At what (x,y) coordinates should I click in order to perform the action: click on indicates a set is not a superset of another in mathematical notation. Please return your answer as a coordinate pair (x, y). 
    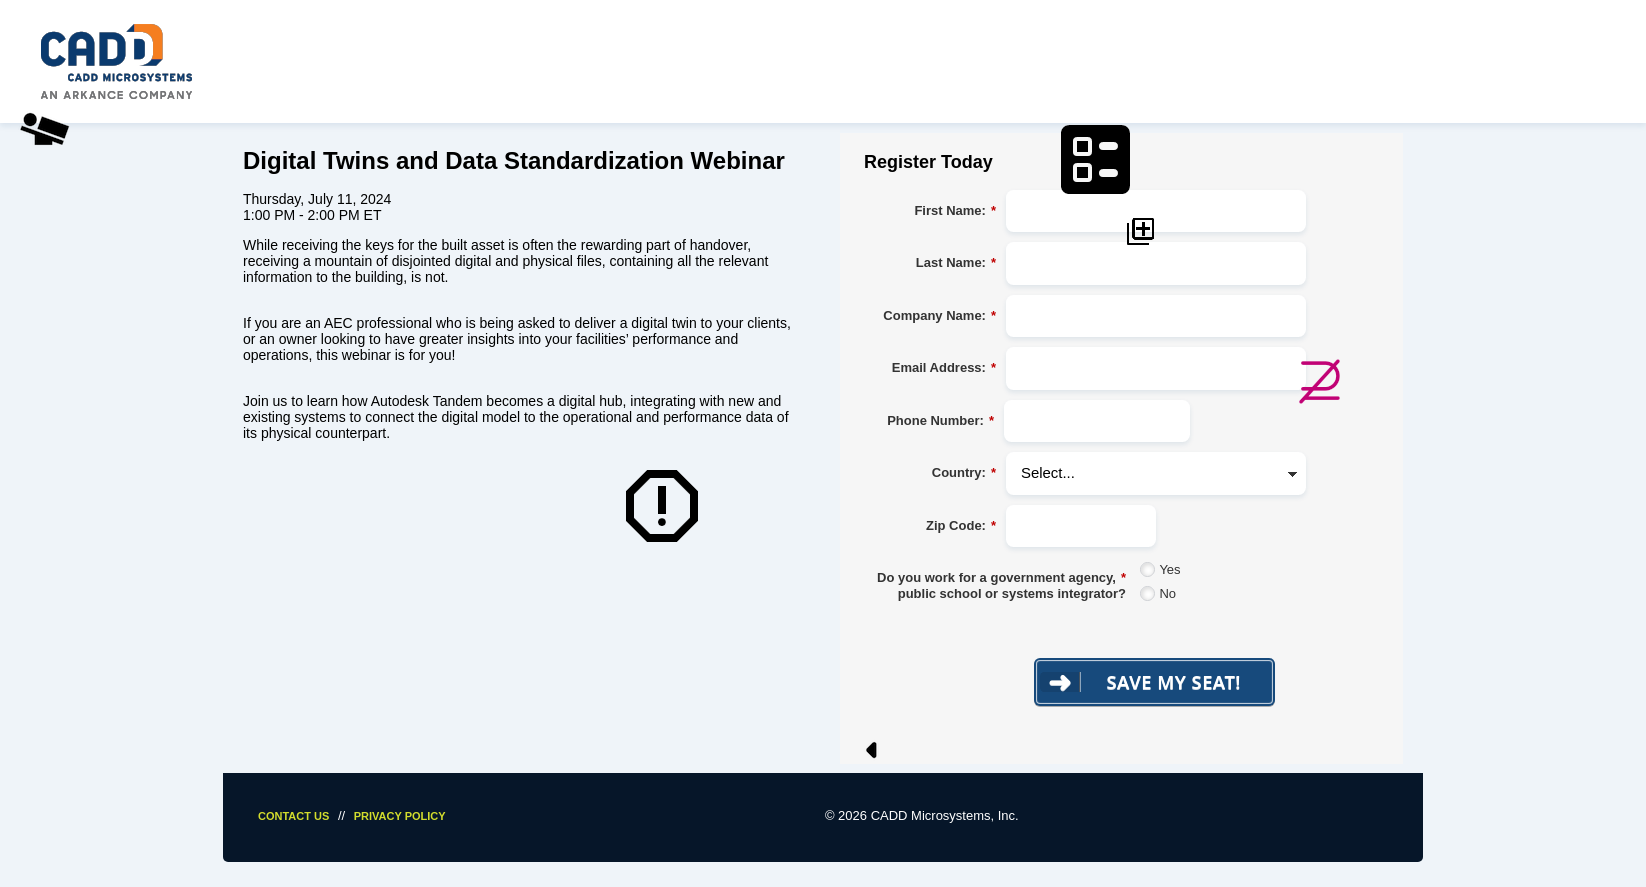
    Looking at the image, I should click on (1319, 381).